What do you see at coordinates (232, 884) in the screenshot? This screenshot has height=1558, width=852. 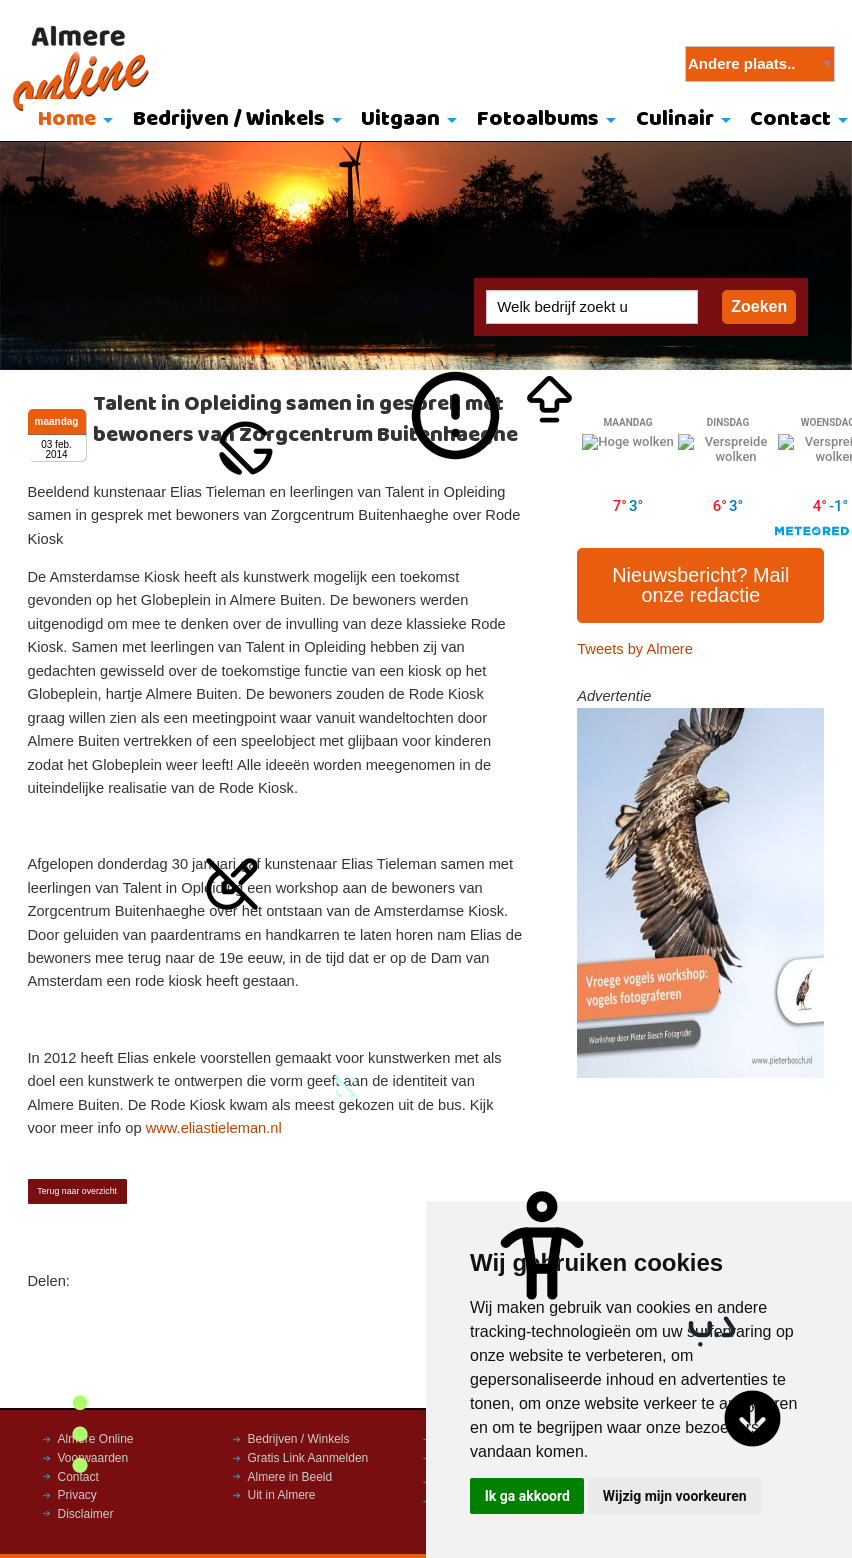 I see `editing is disabled or unavailable` at bounding box center [232, 884].